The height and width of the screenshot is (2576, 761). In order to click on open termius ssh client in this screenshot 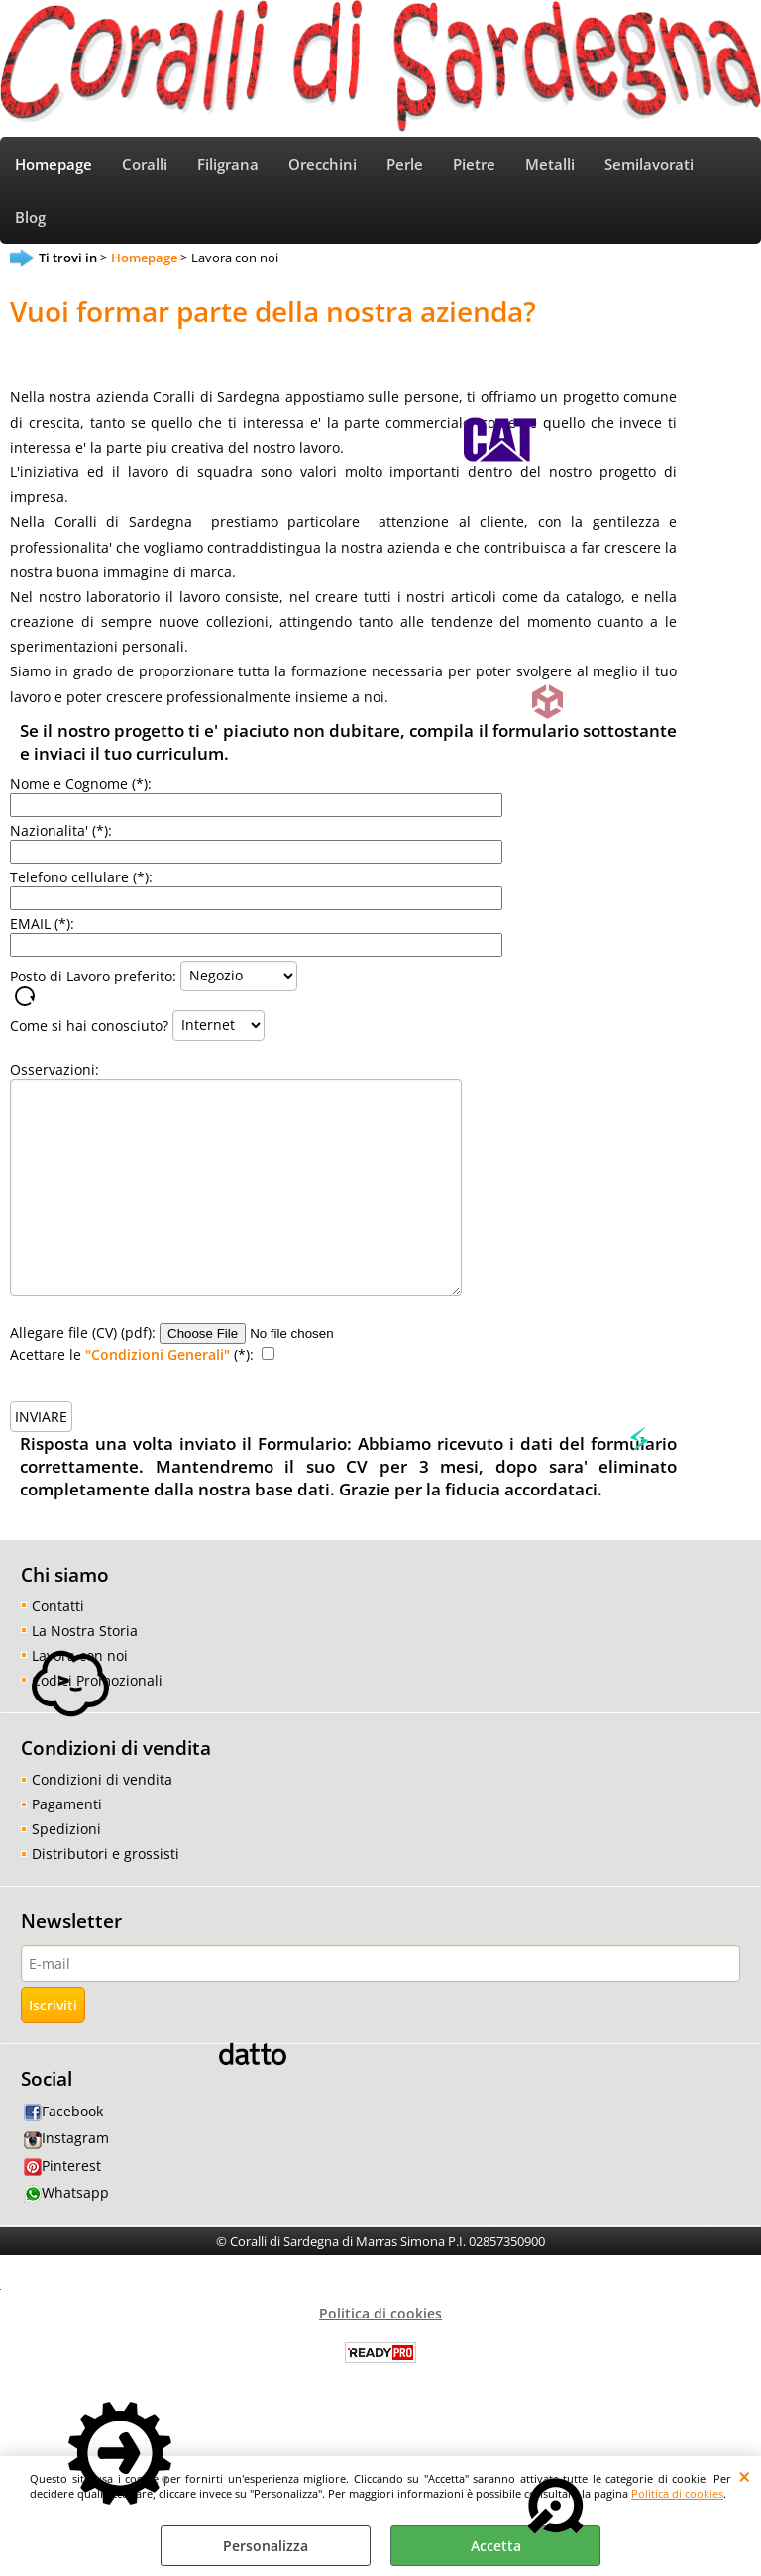, I will do `click(70, 1684)`.